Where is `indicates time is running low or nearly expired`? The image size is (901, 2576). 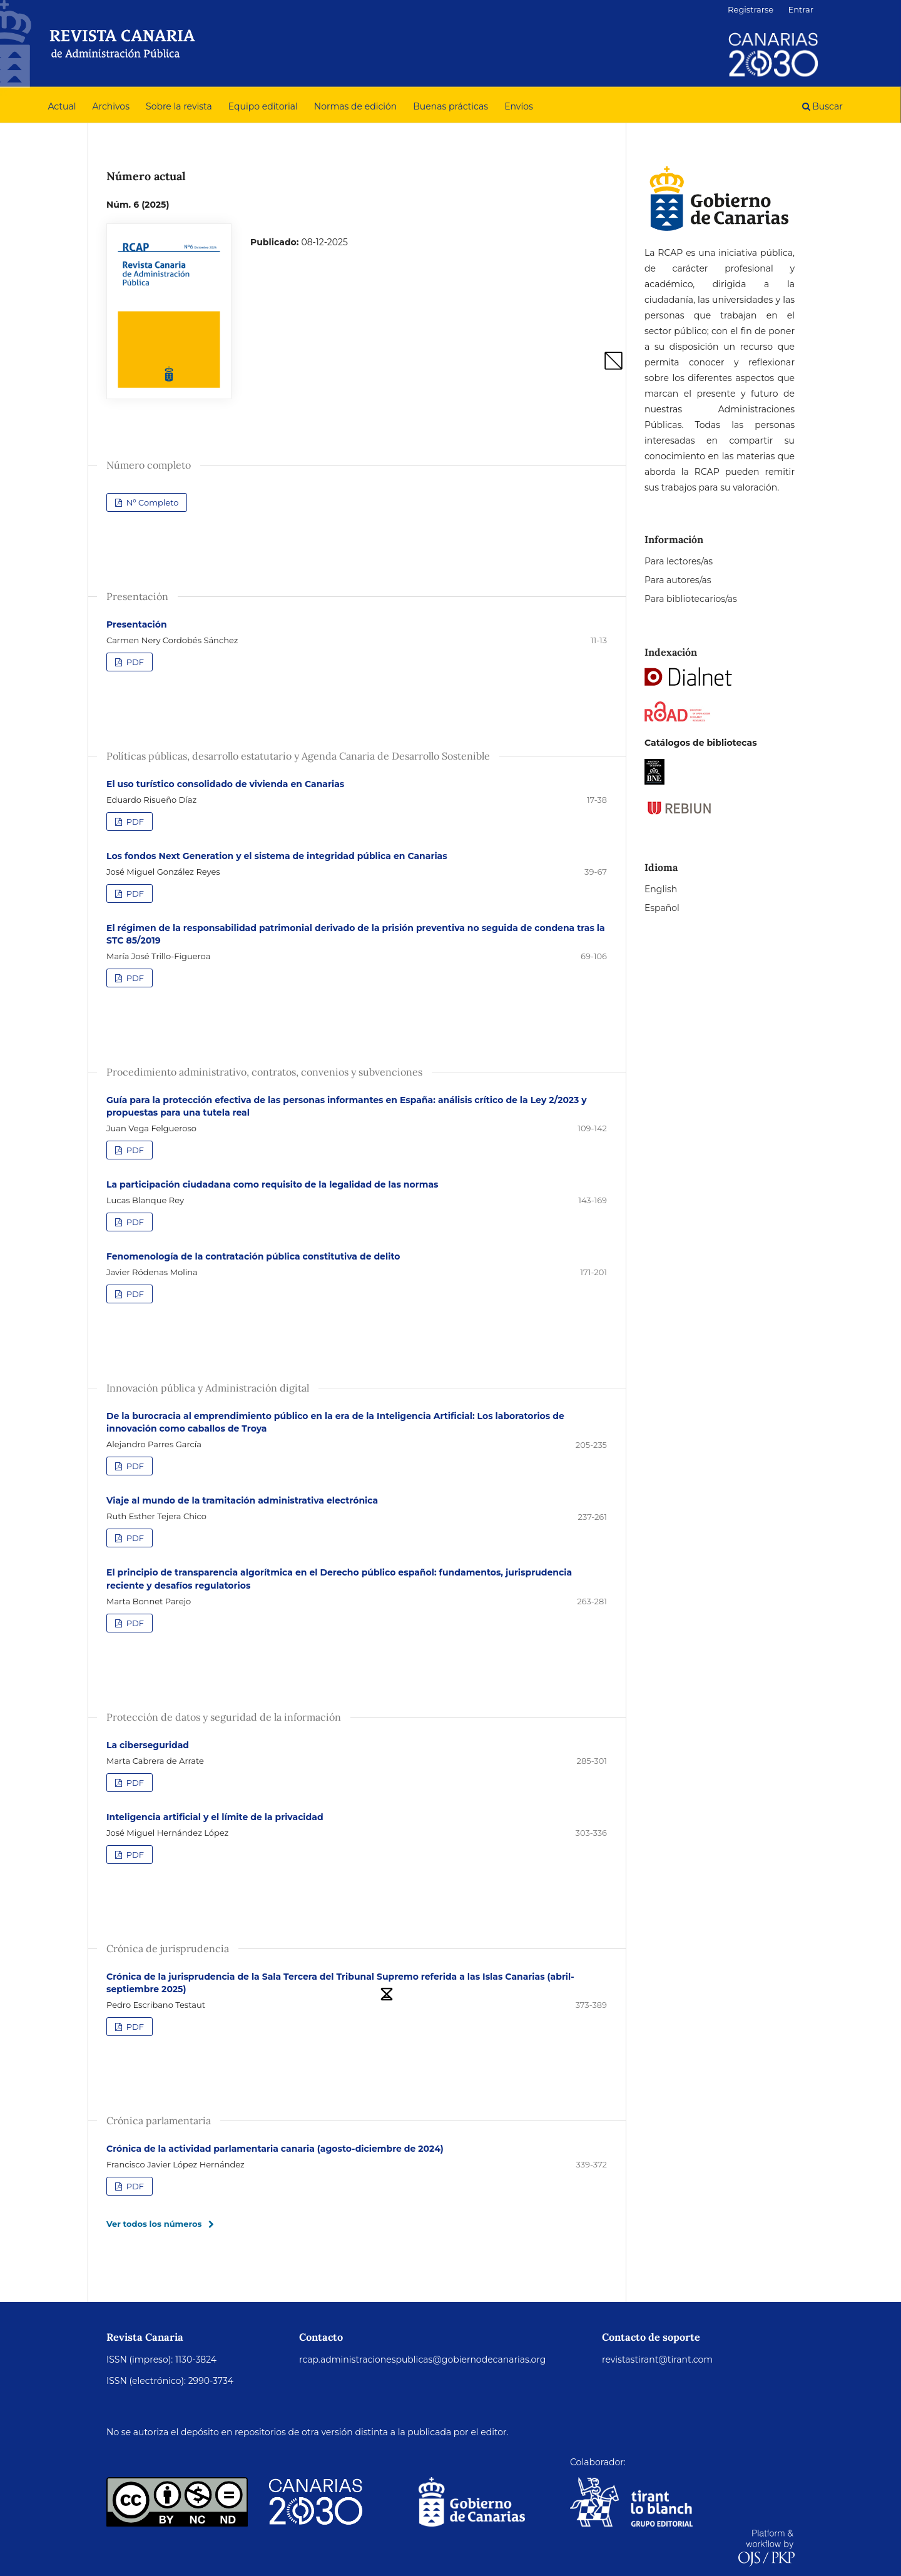
indicates time is running low or nearly expired is located at coordinates (387, 1994).